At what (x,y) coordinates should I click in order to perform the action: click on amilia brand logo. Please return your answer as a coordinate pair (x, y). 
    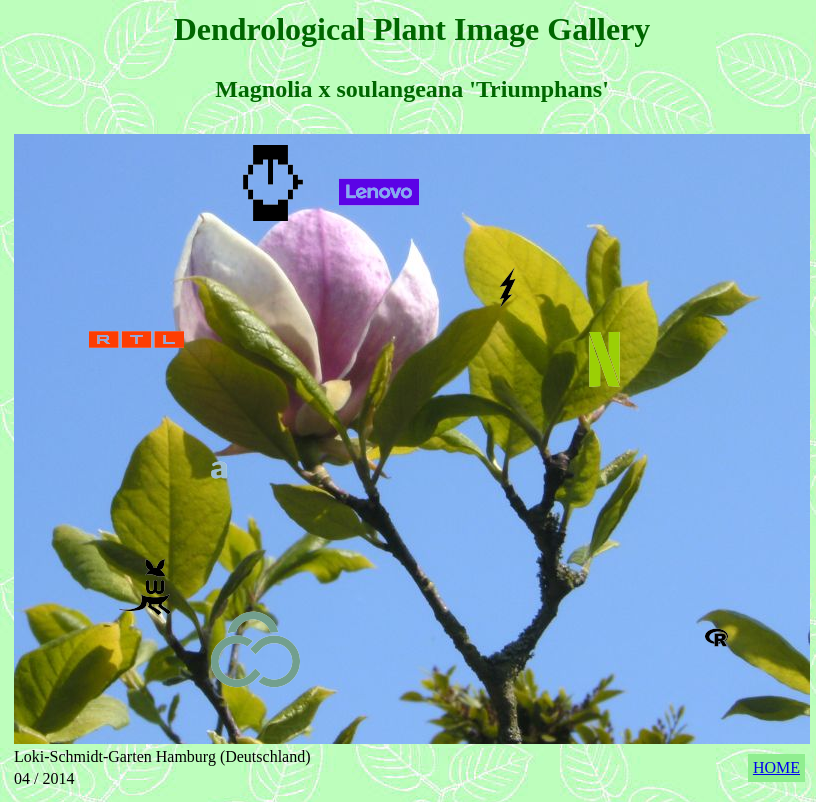
    Looking at the image, I should click on (219, 470).